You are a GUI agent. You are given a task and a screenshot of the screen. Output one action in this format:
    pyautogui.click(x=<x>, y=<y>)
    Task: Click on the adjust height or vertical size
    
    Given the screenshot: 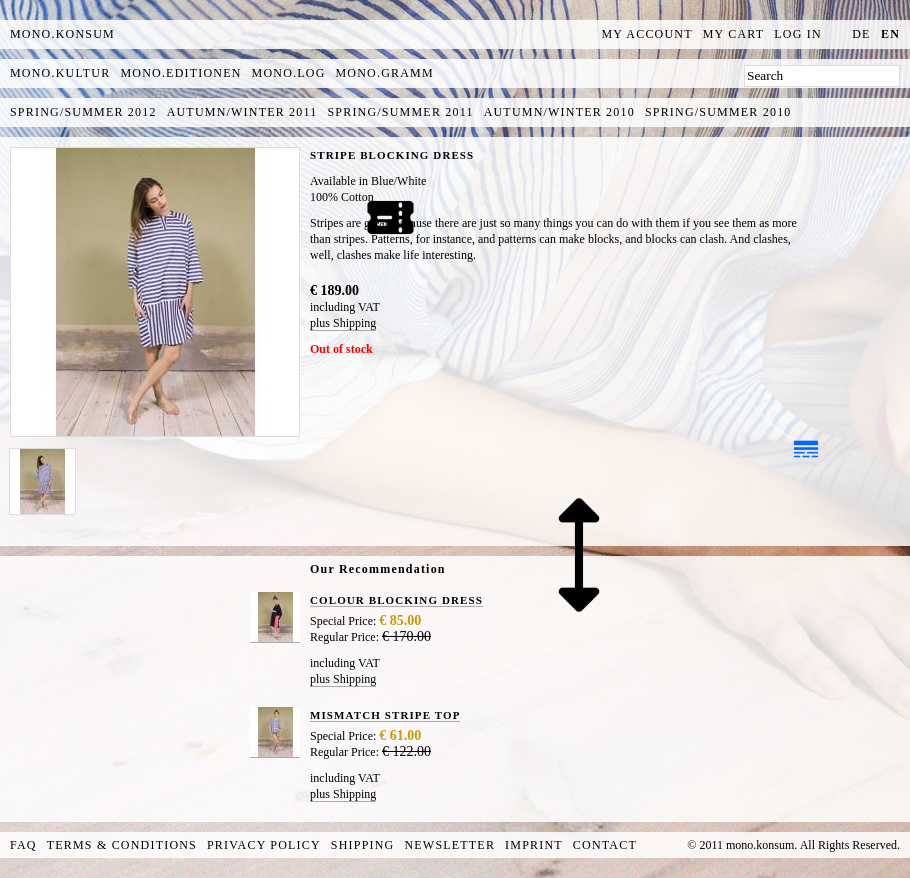 What is the action you would take?
    pyautogui.click(x=579, y=555)
    